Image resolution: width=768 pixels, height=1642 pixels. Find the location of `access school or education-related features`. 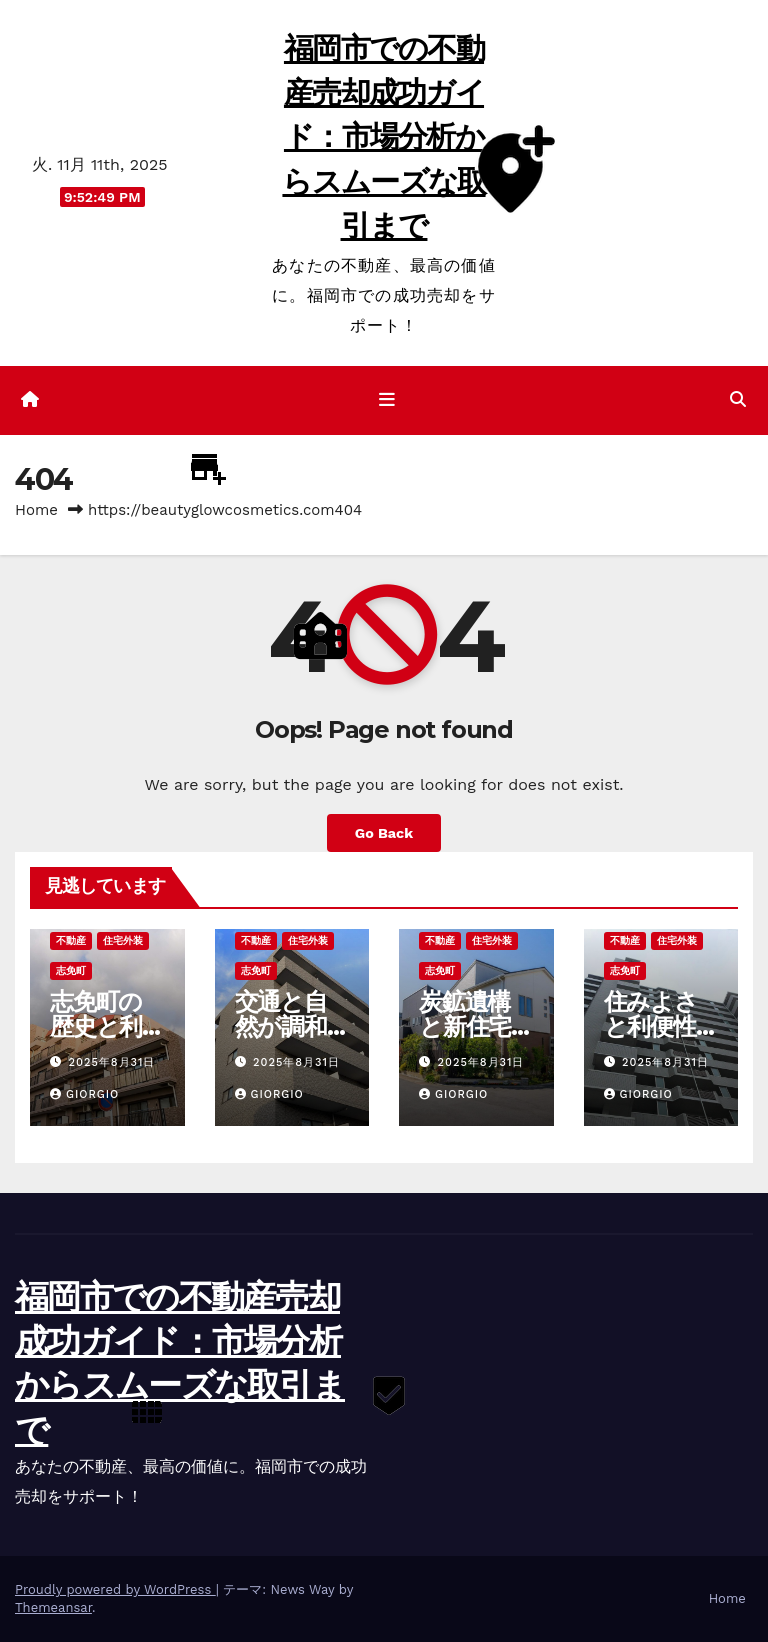

access school or education-related features is located at coordinates (320, 635).